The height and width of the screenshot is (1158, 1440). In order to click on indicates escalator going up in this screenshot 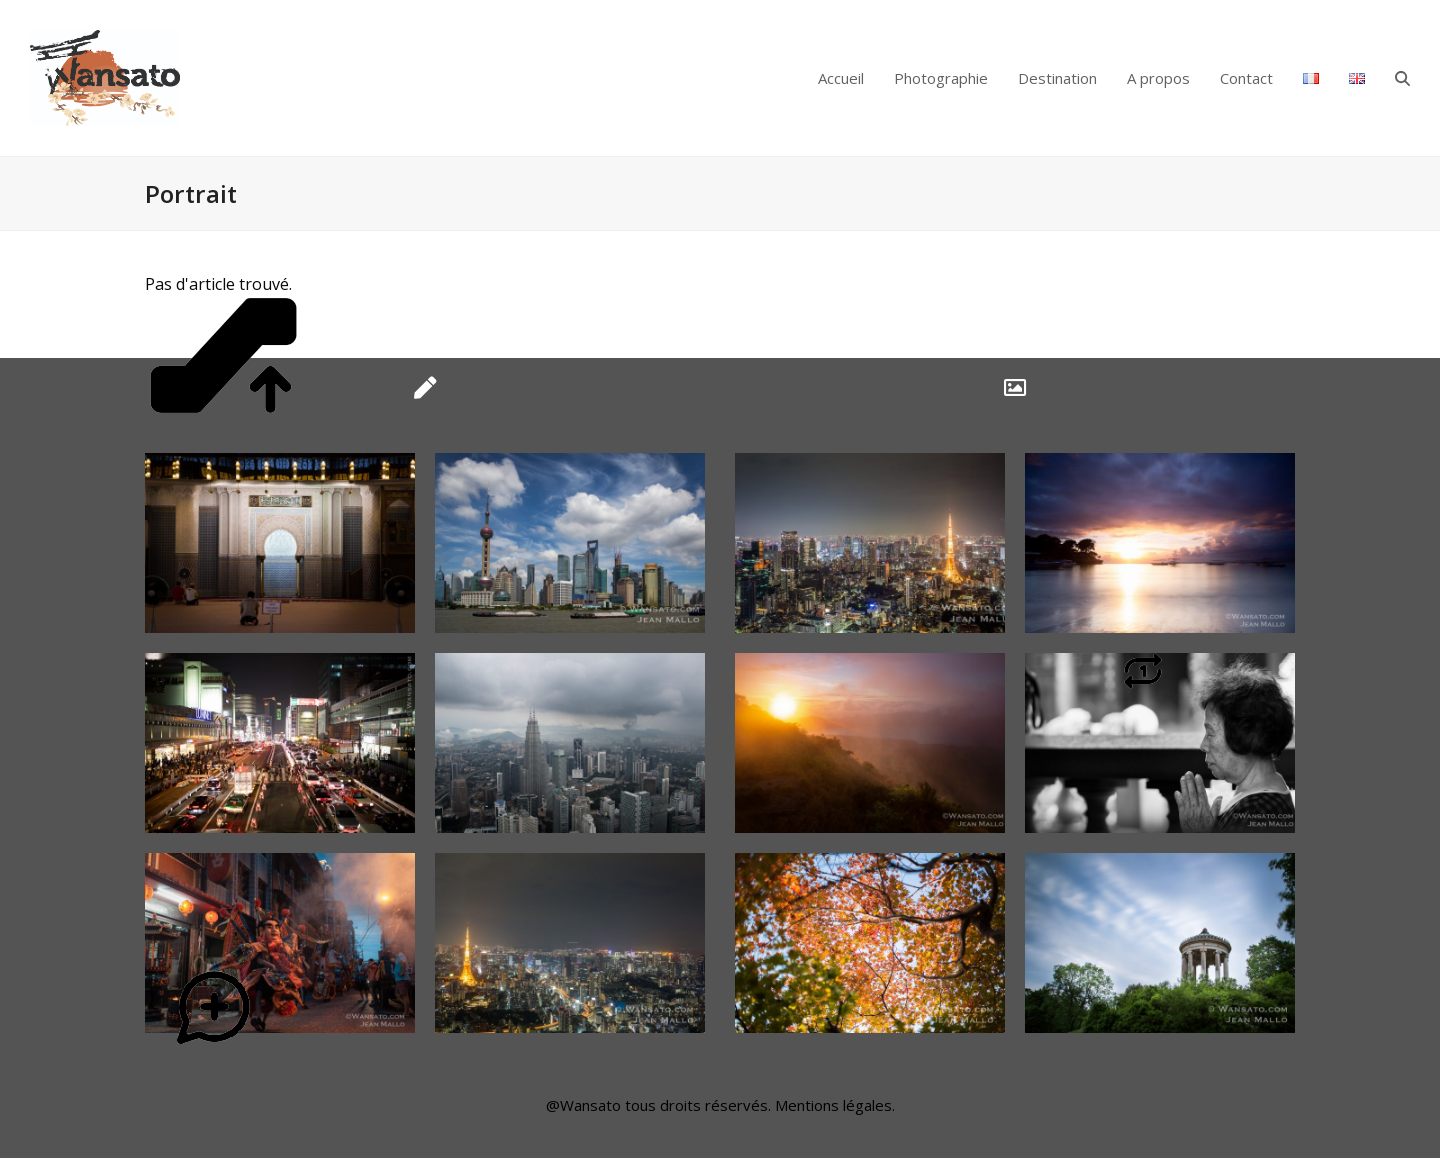, I will do `click(223, 355)`.